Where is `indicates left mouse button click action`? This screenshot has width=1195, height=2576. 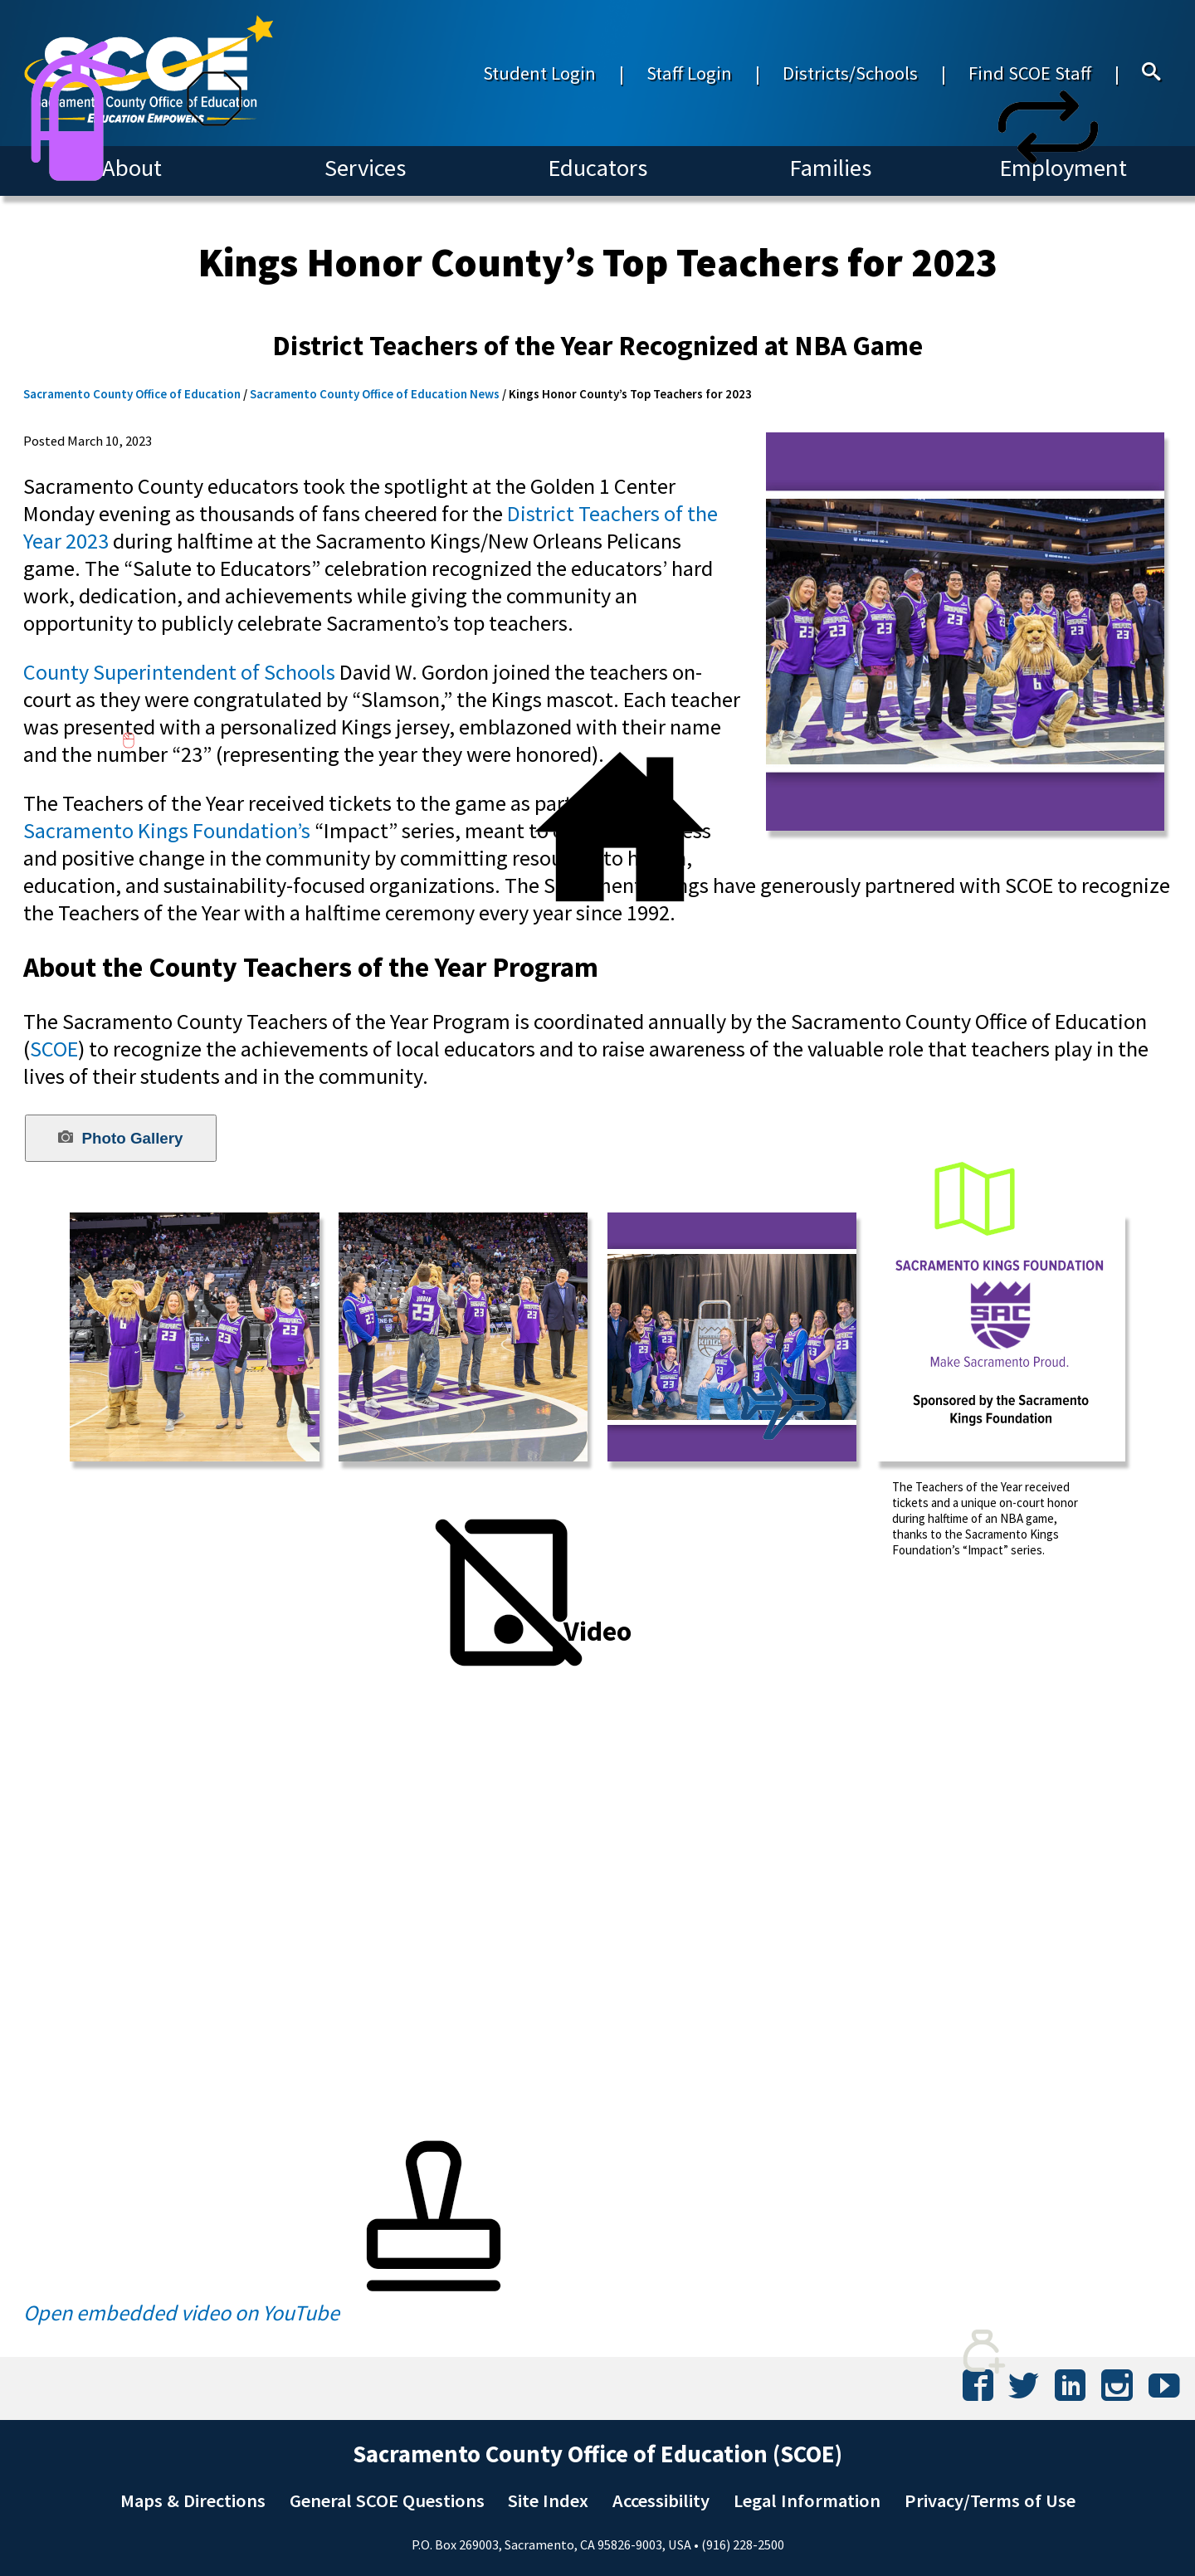 indicates left mouse button click action is located at coordinates (129, 740).